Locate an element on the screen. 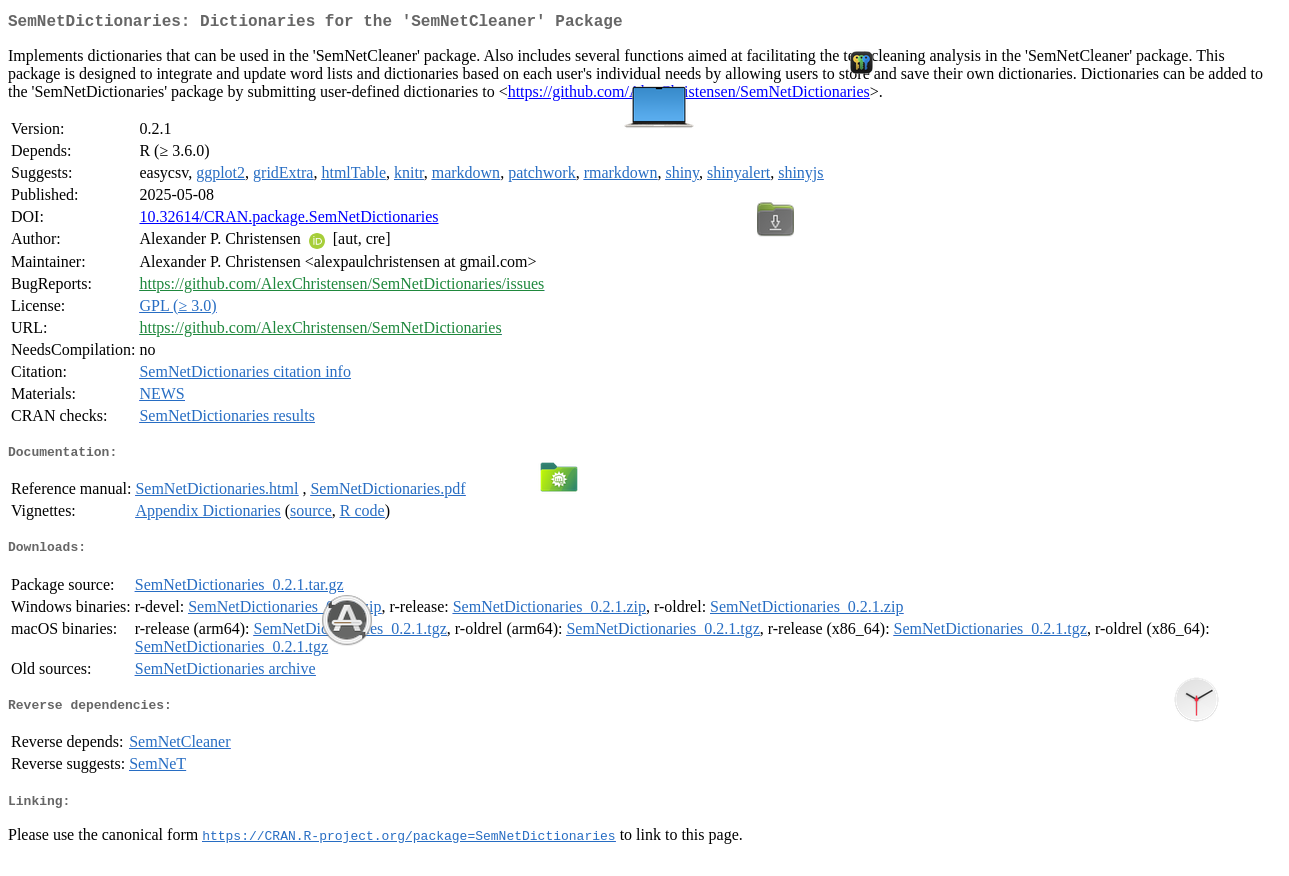  open downloads folder is located at coordinates (775, 218).